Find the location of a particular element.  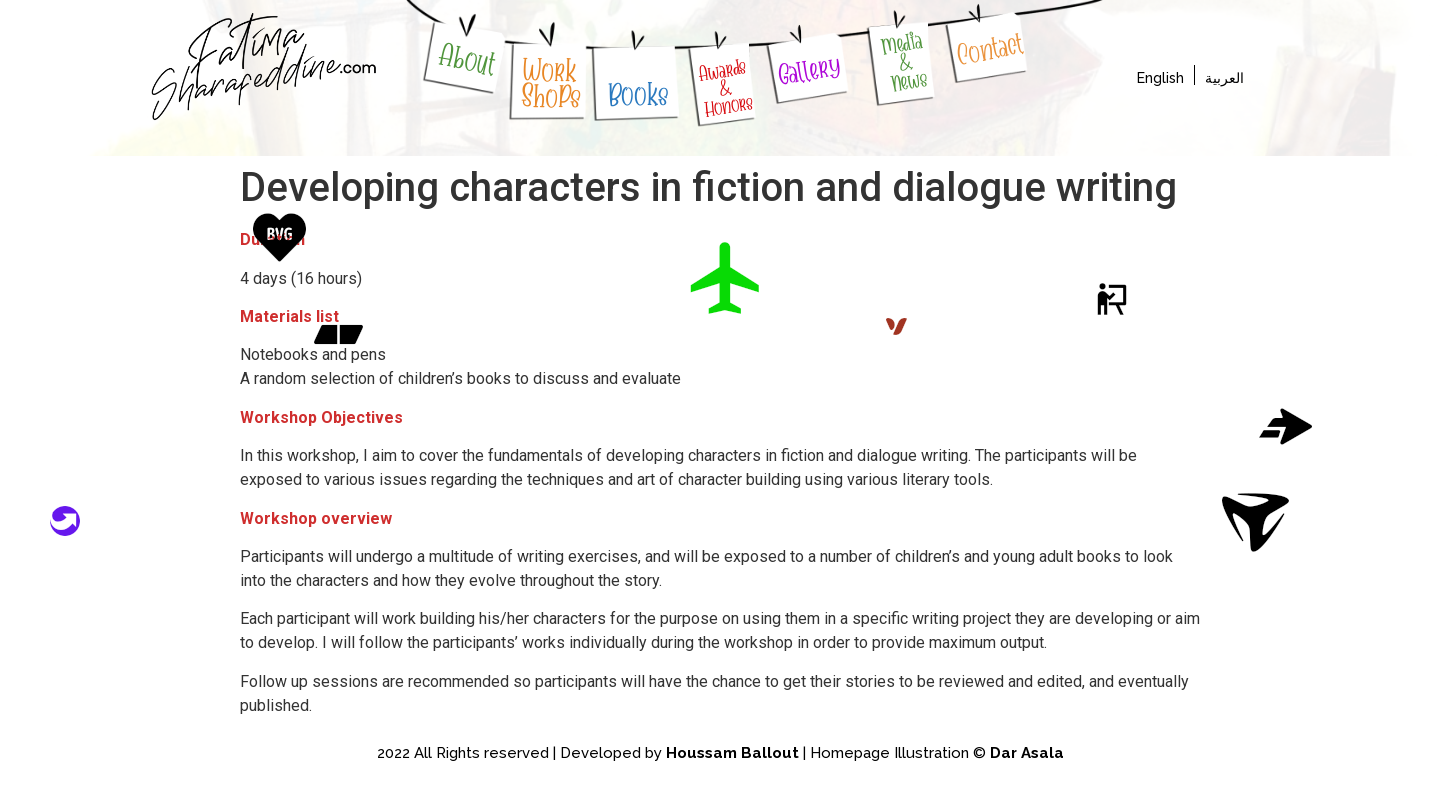

open vectary 3d design application is located at coordinates (896, 326).